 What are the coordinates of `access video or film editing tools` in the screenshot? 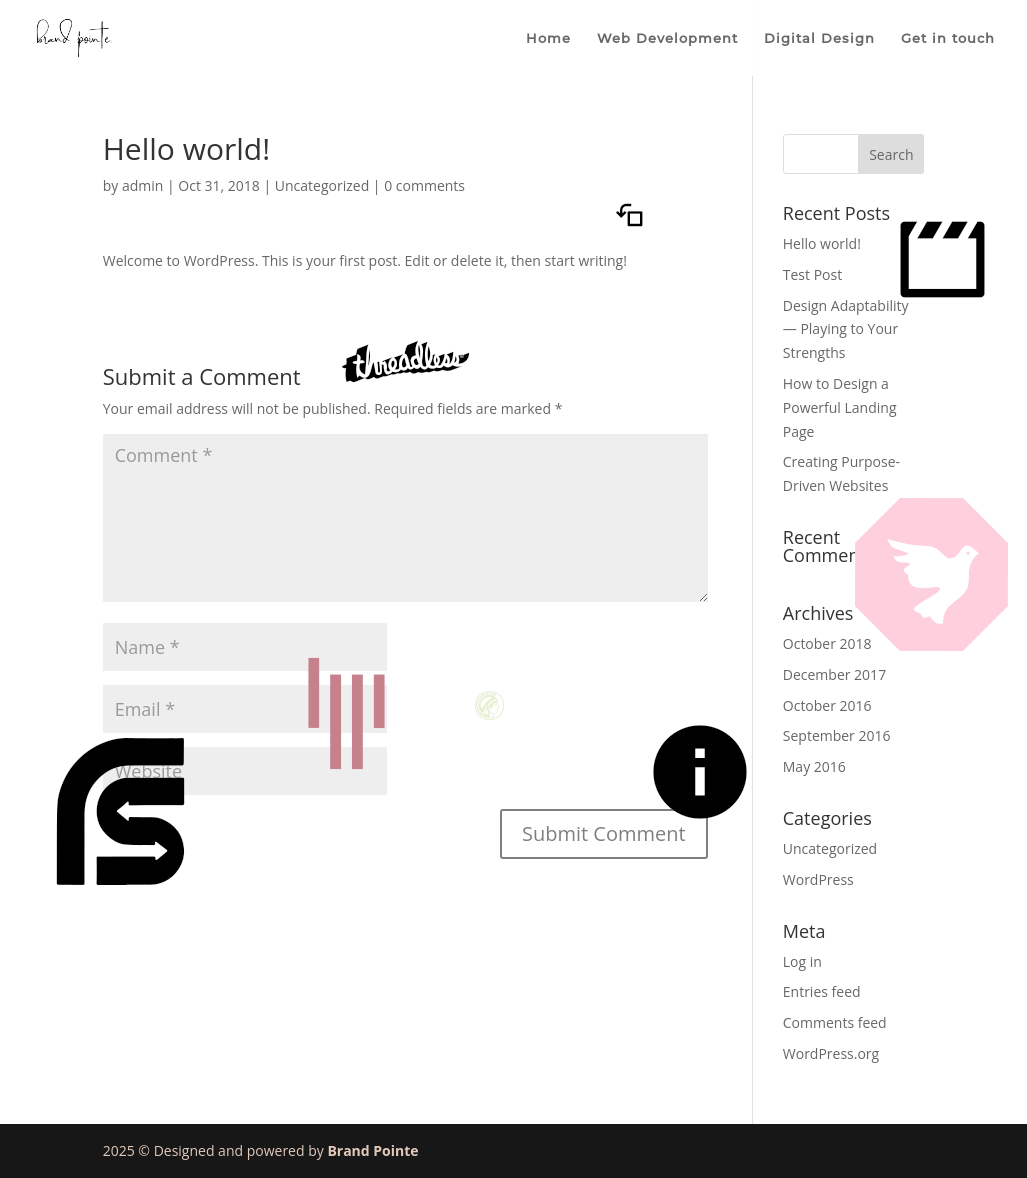 It's located at (942, 259).